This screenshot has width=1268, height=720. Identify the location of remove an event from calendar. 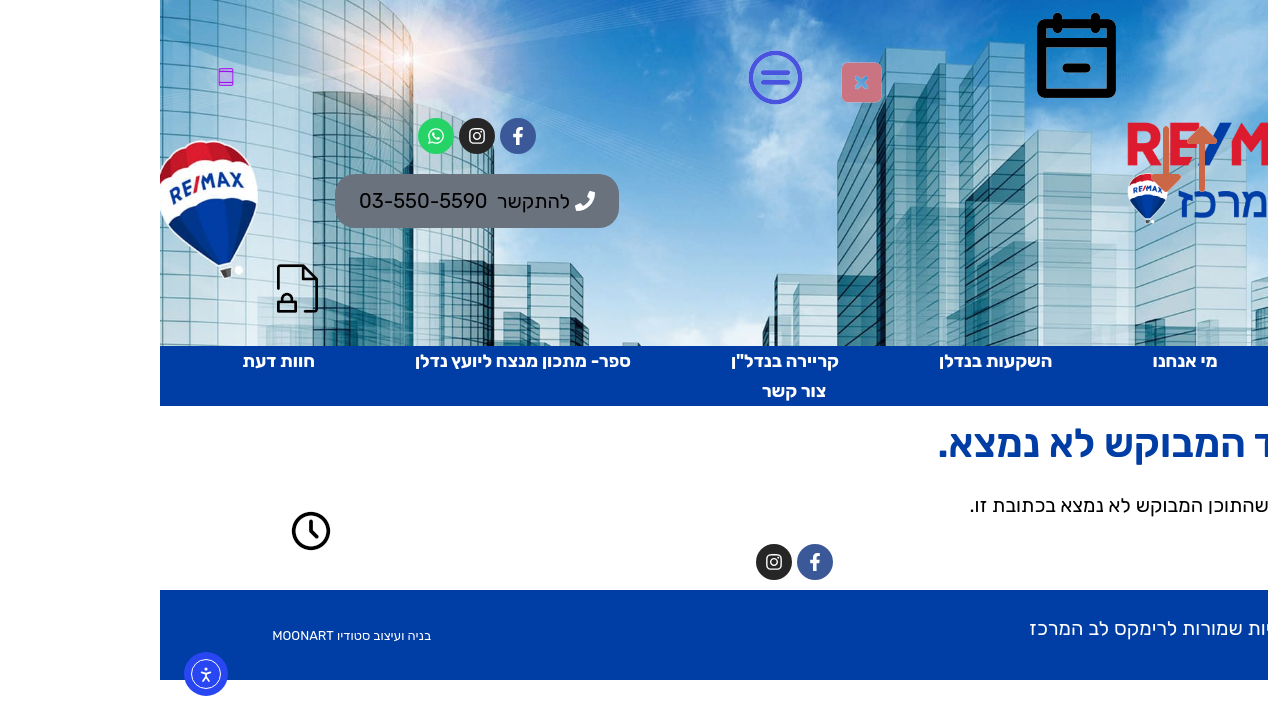
(1076, 58).